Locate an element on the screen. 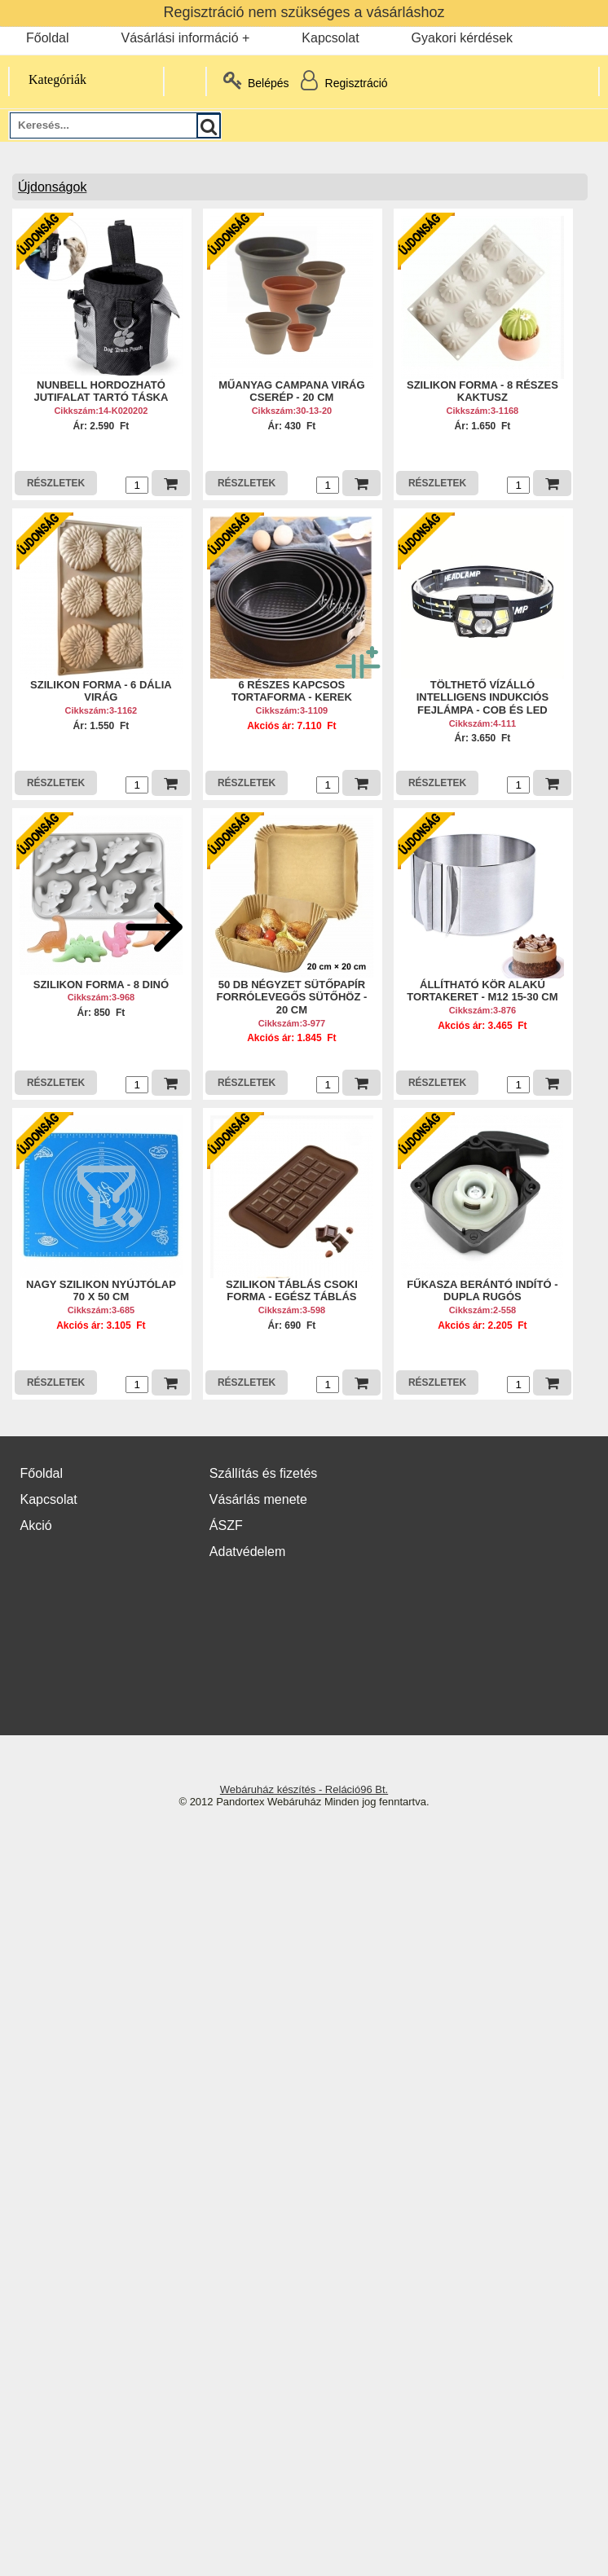 The height and width of the screenshot is (2576, 608). polarized capacitor symbol in circuit diagrams is located at coordinates (358, 666).